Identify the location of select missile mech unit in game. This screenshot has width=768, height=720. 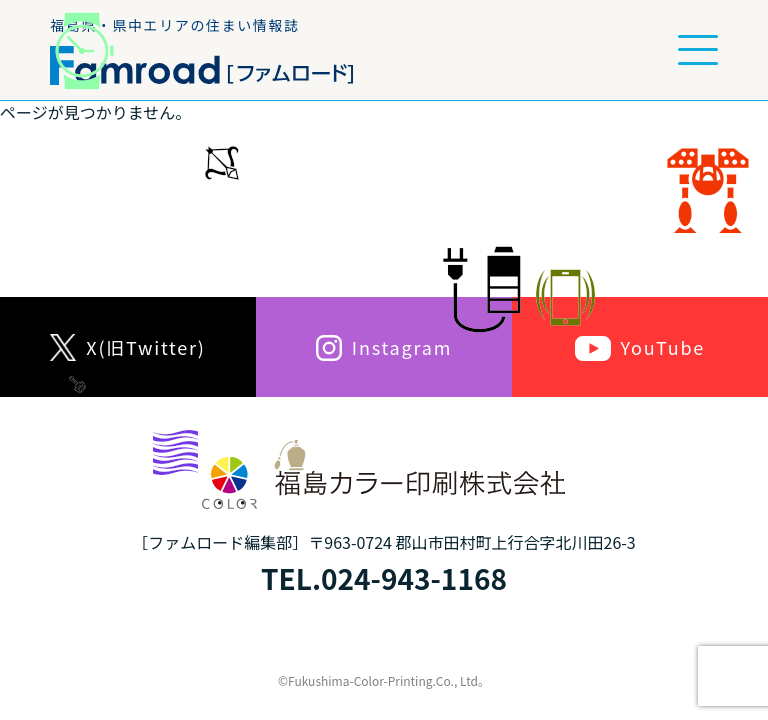
(708, 191).